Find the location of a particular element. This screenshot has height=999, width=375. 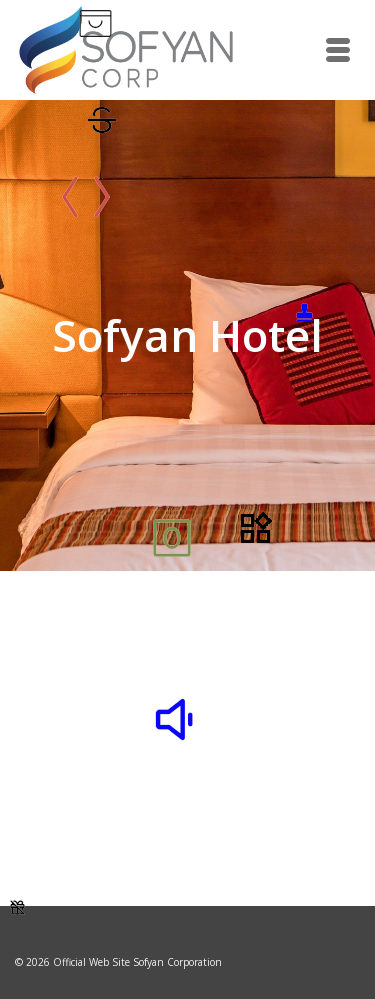

gift or reward unavailable is located at coordinates (17, 907).